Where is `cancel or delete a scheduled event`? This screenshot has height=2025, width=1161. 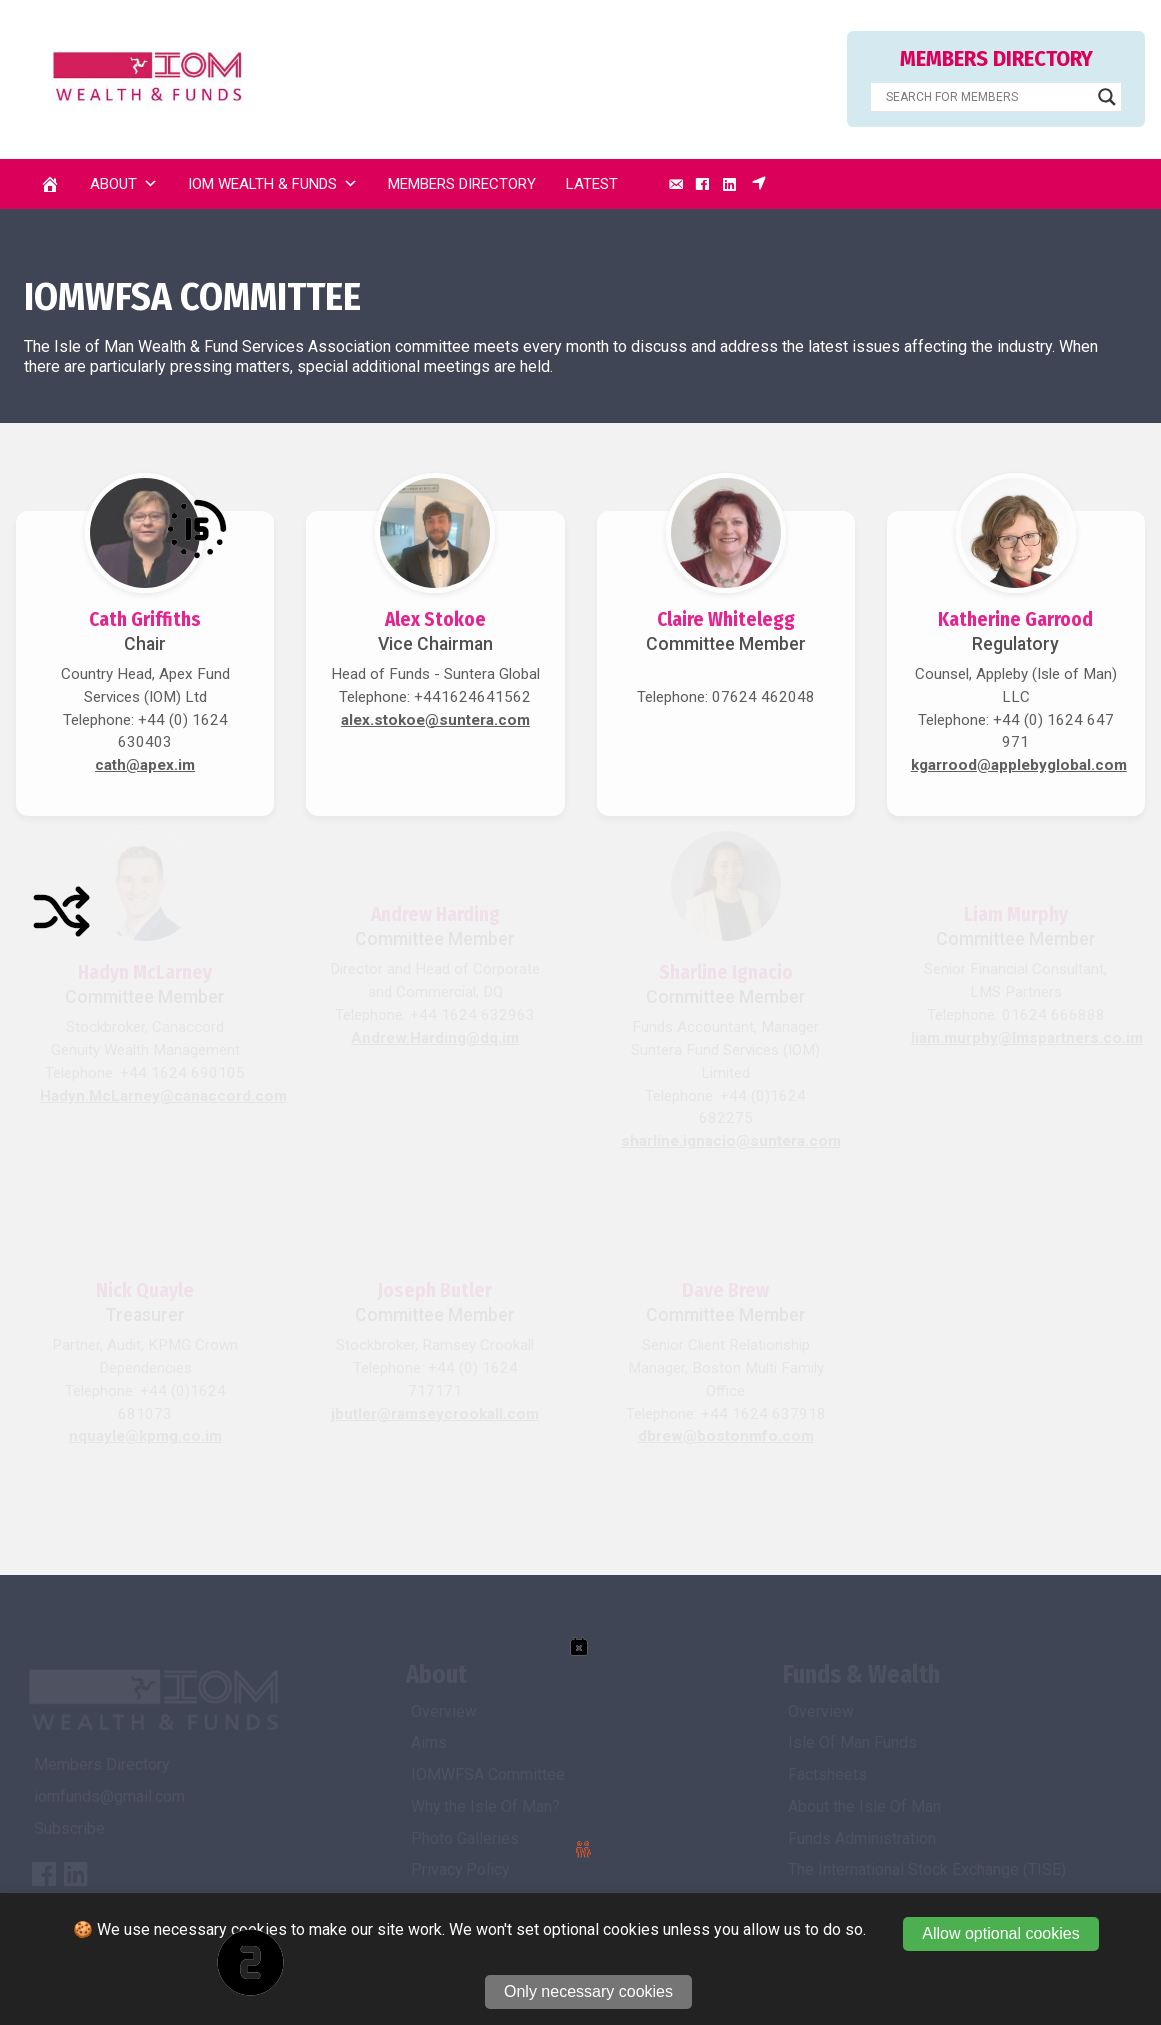 cancel or delete a scheduled event is located at coordinates (579, 1647).